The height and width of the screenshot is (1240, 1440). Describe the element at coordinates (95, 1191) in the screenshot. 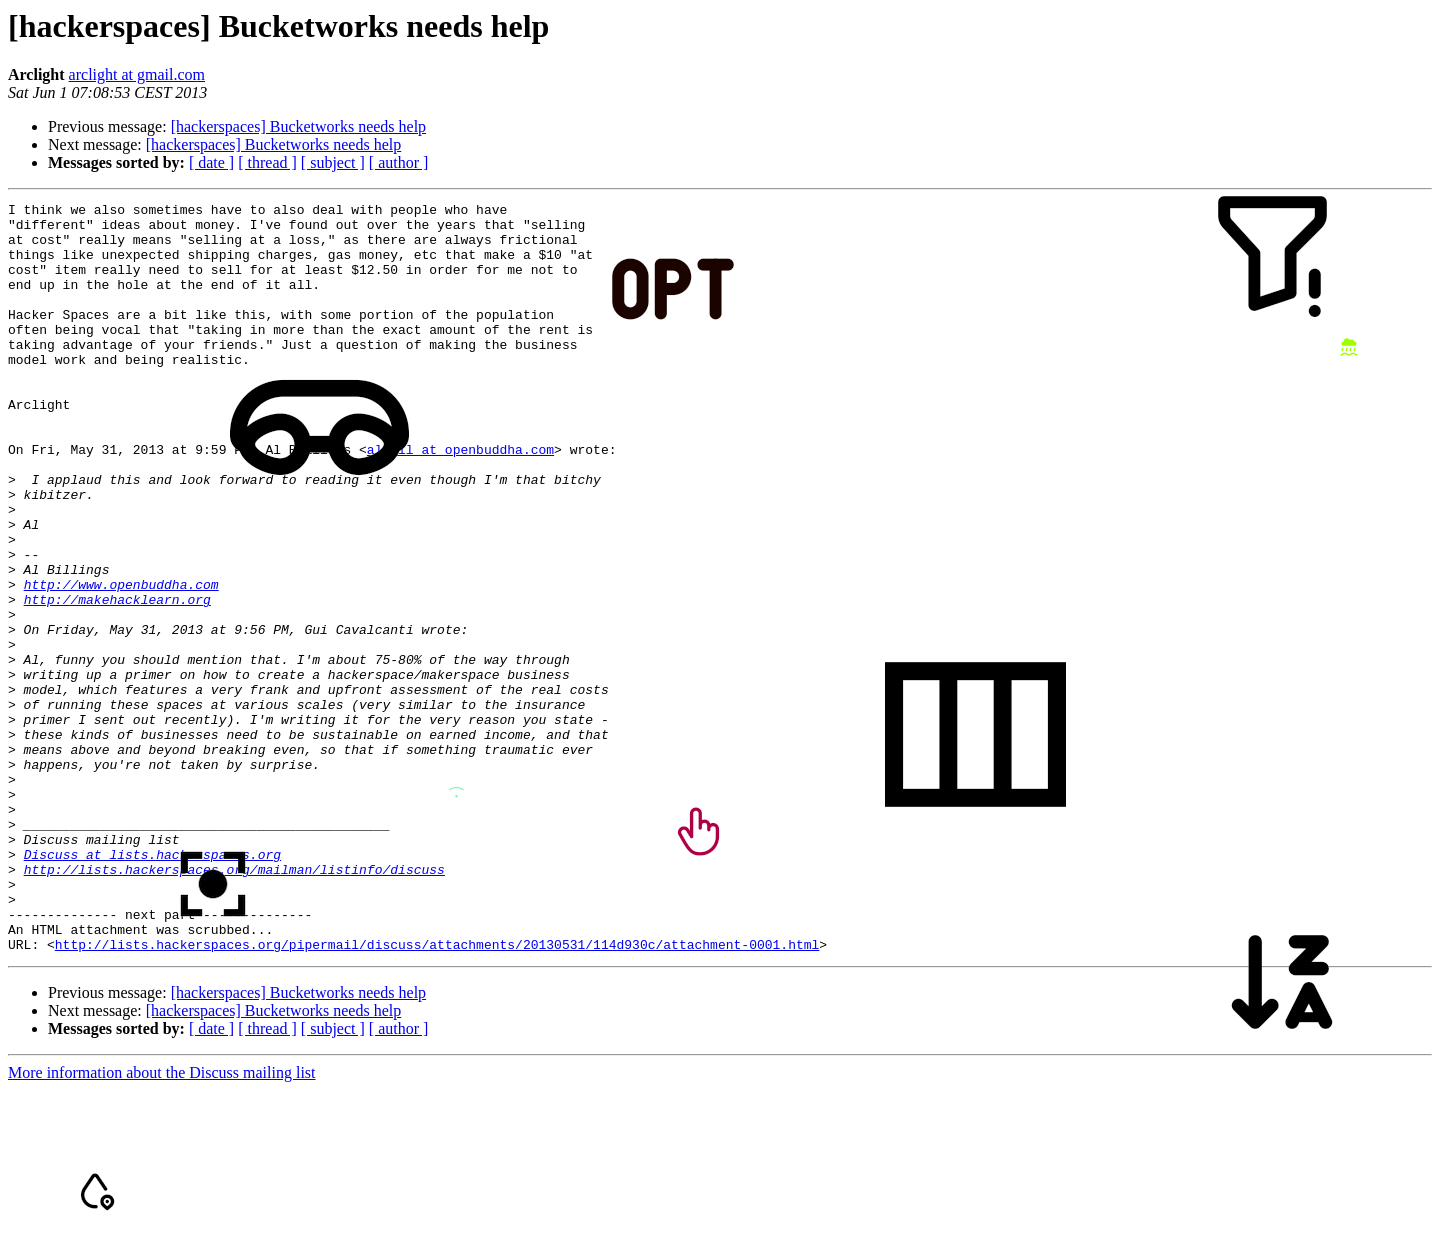

I see `view water source location` at that location.